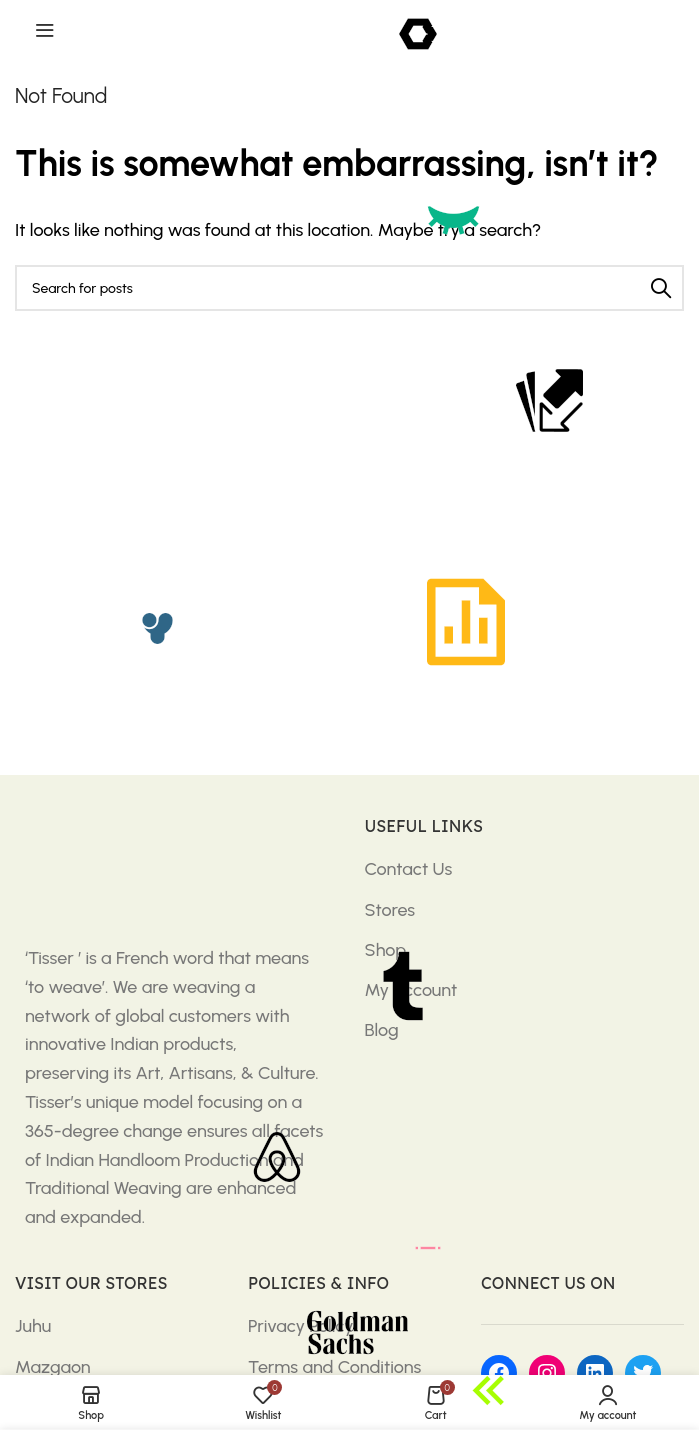 Image resolution: width=699 pixels, height=1430 pixels. Describe the element at coordinates (277, 1157) in the screenshot. I see `open the Airbnb app` at that location.